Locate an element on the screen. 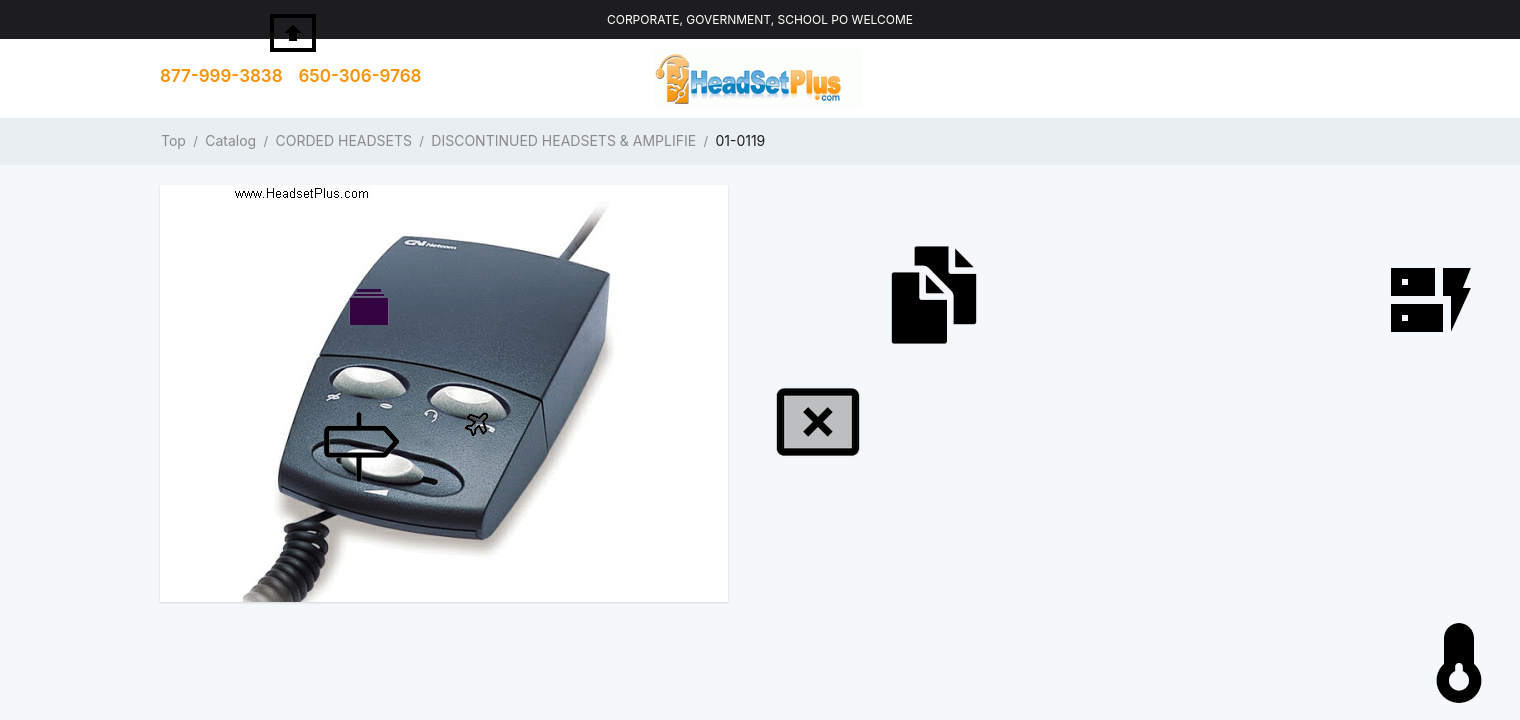 The image size is (1520, 720). view all documents is located at coordinates (934, 295).